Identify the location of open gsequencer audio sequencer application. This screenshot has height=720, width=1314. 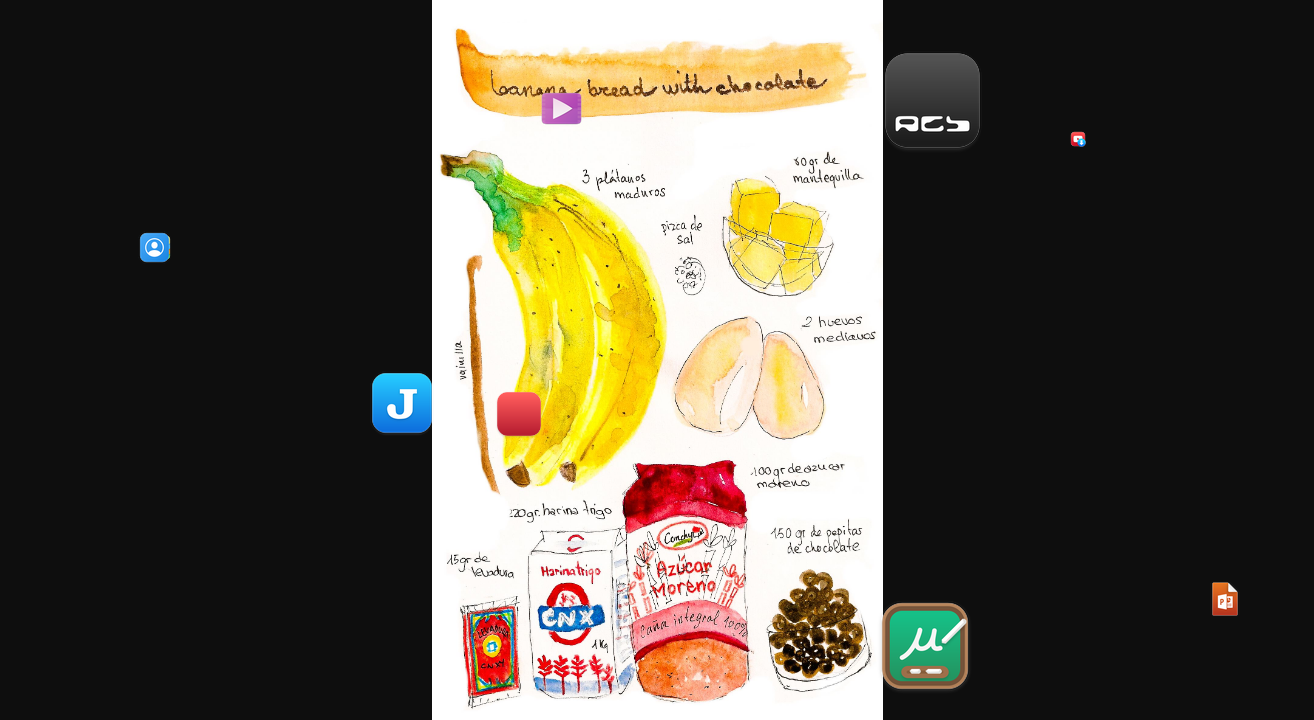
(932, 100).